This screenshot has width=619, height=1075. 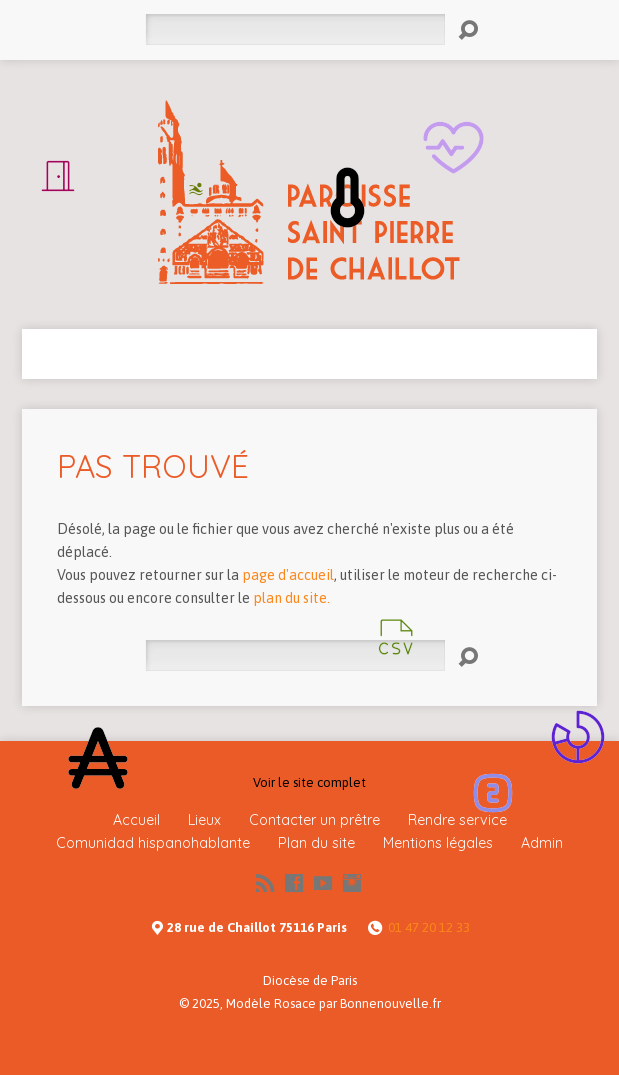 What do you see at coordinates (453, 145) in the screenshot?
I see `view health or fitness metrics` at bounding box center [453, 145].